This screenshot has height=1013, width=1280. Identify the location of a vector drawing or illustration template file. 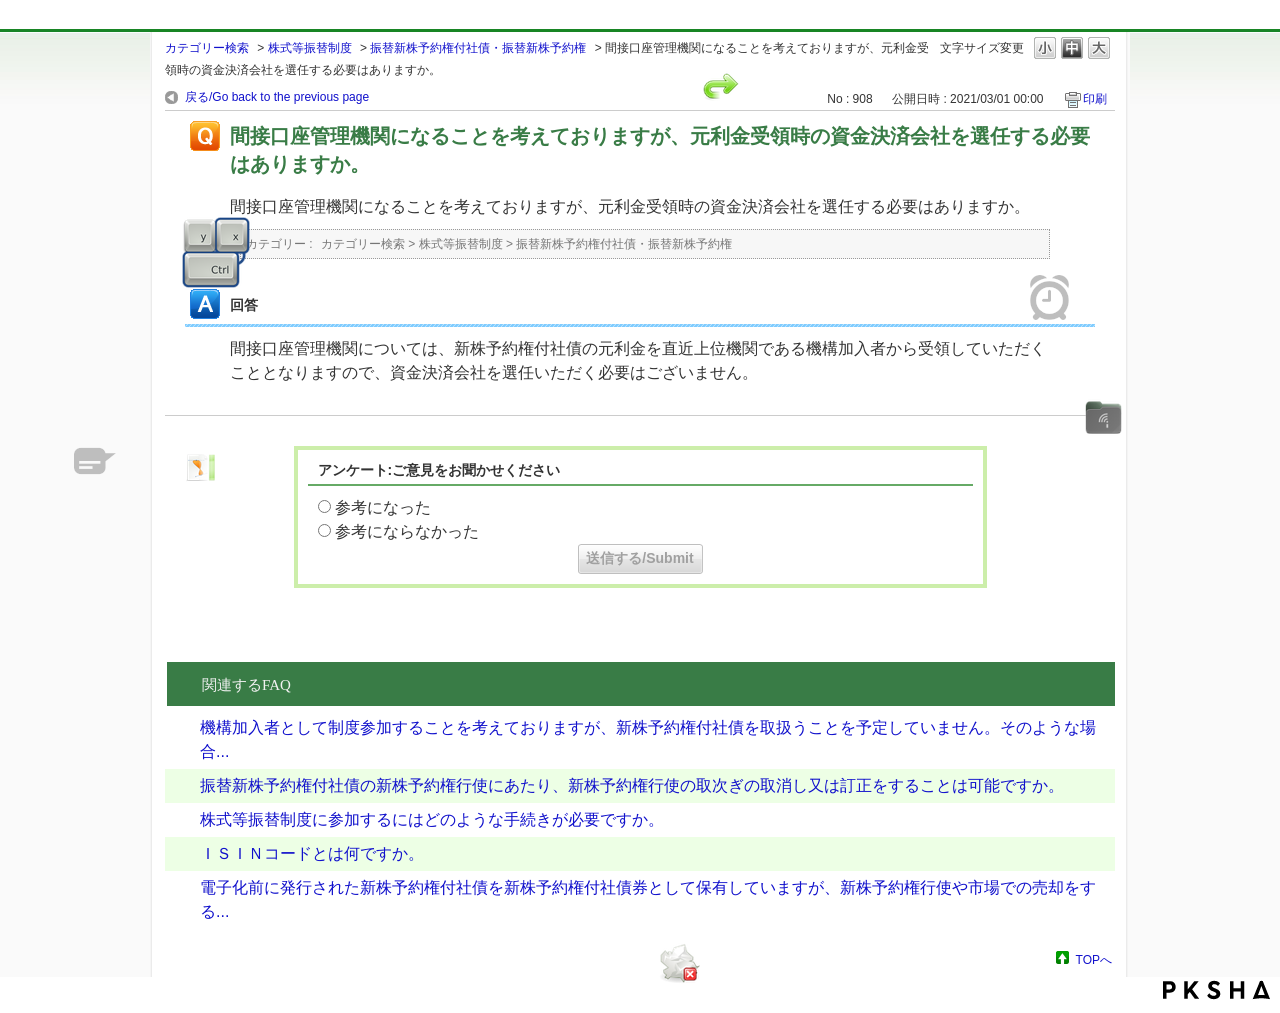
(200, 467).